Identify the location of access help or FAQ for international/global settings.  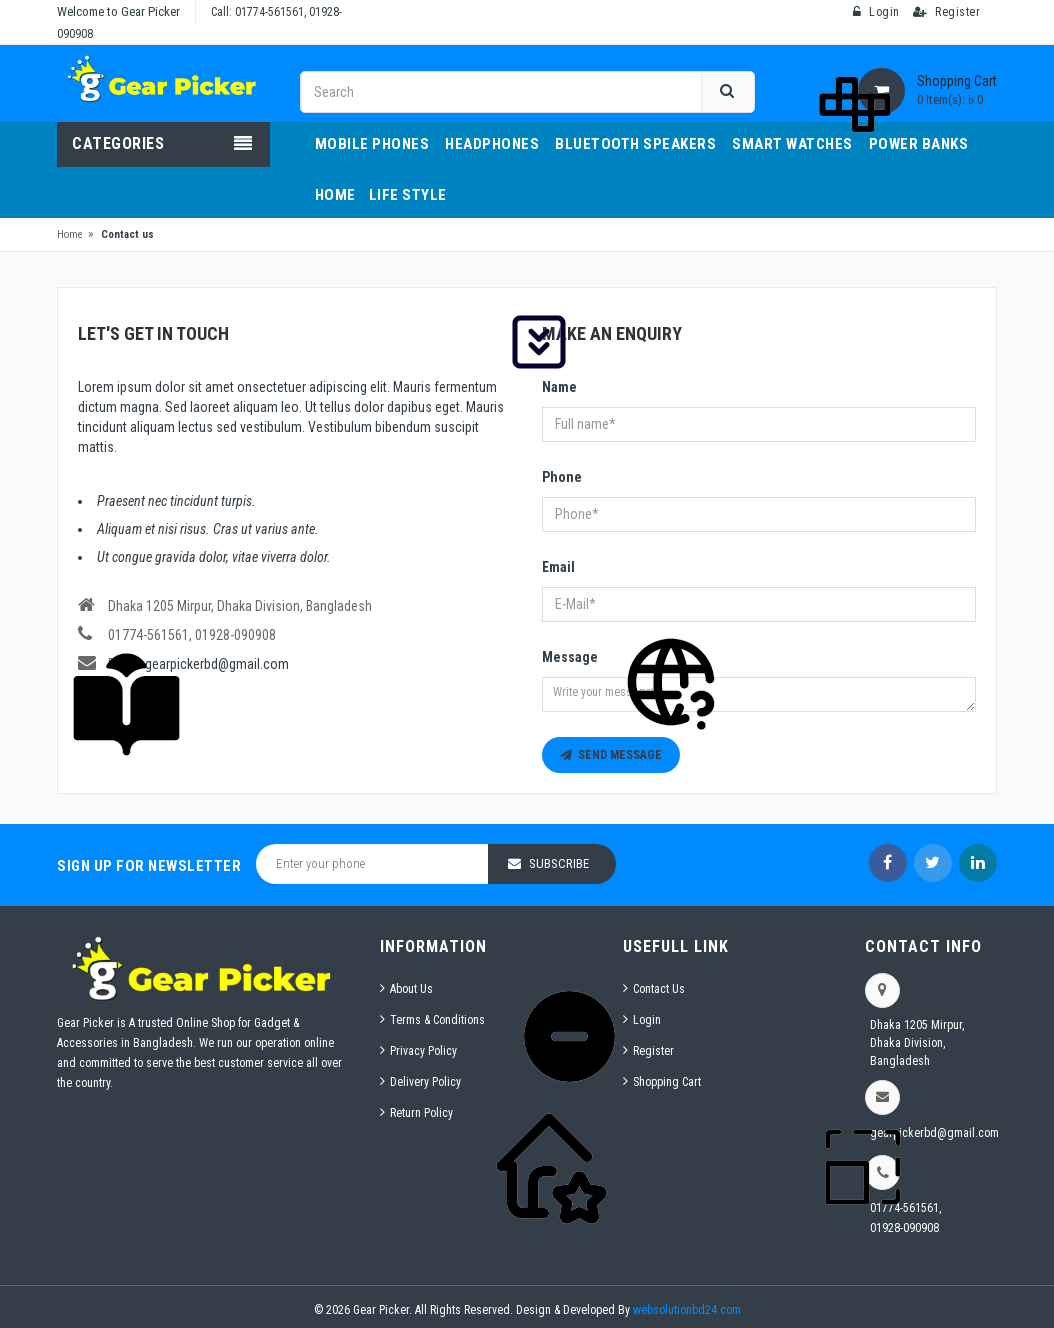
(671, 682).